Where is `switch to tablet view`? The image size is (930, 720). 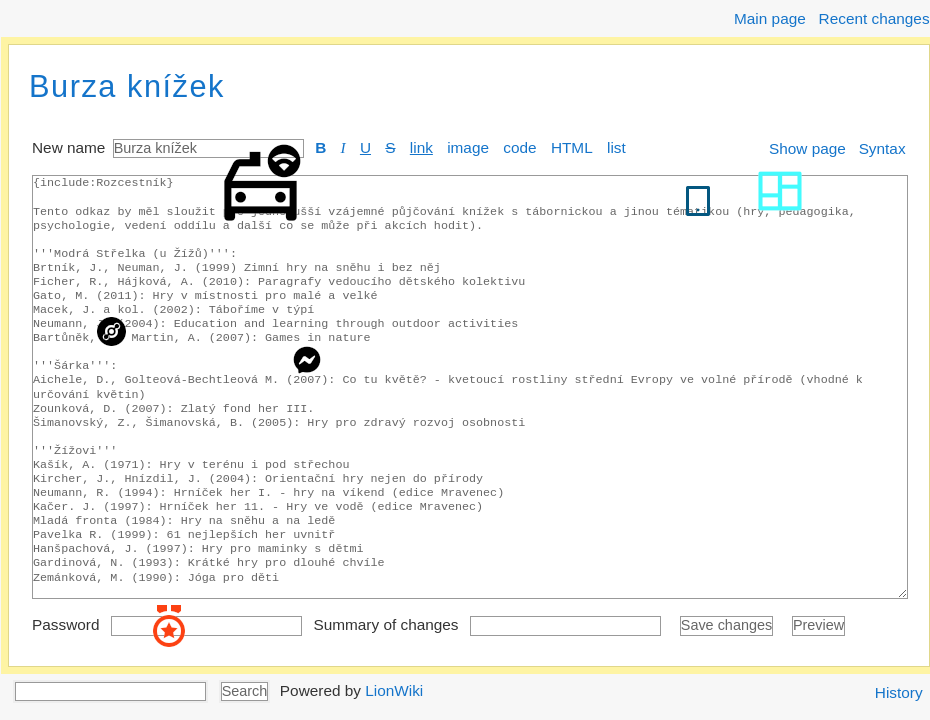
switch to tablet view is located at coordinates (698, 201).